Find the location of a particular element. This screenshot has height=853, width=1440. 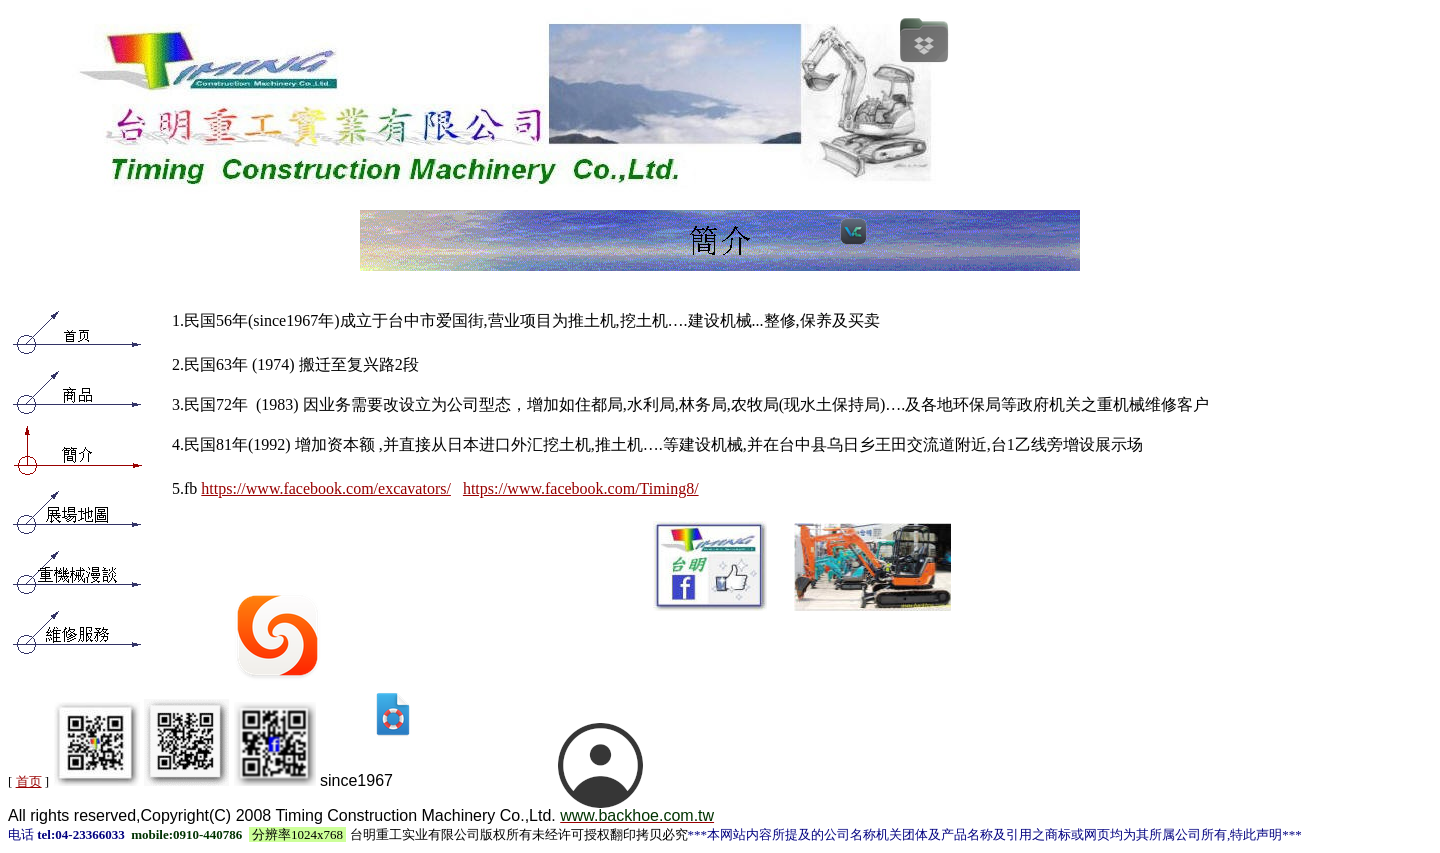

a compiled html help file (.chm) is located at coordinates (393, 714).